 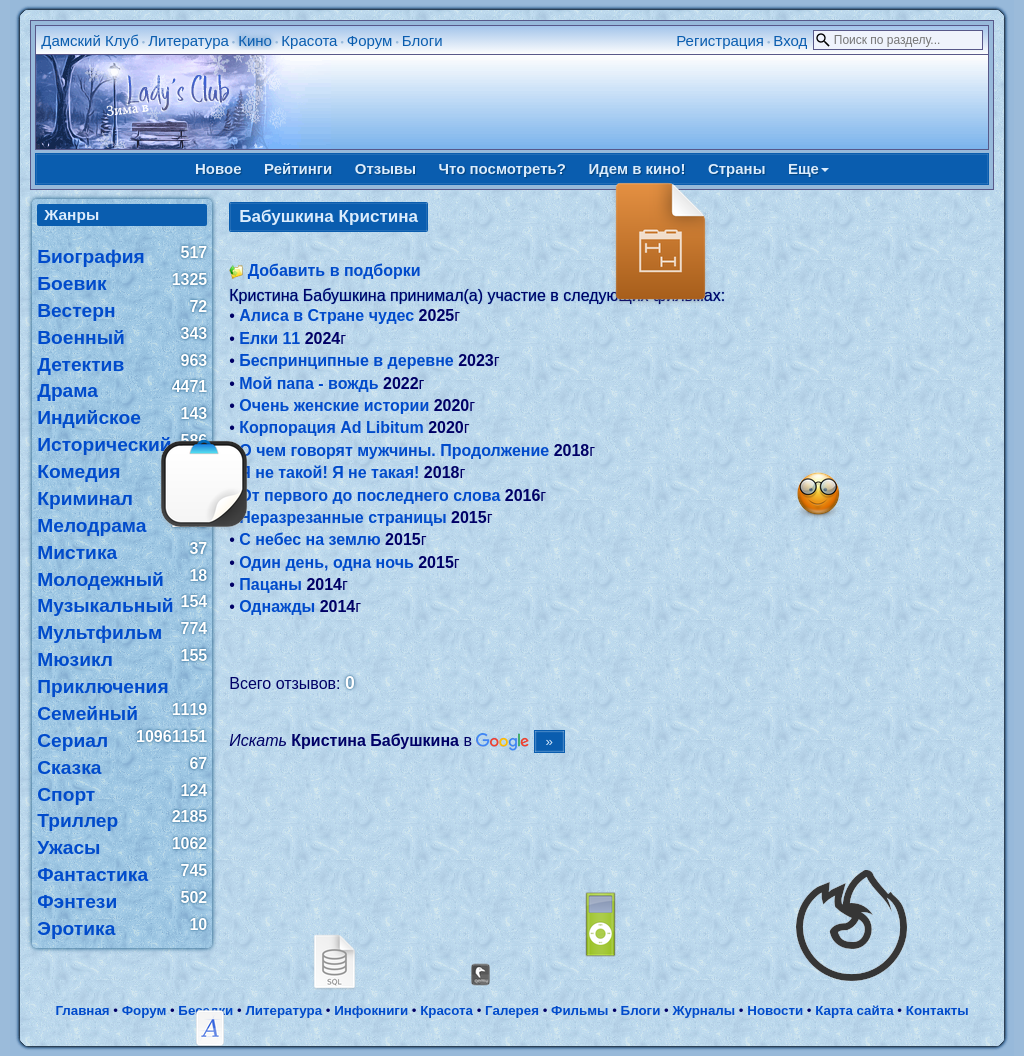 I want to click on iPod nano device in green color, so click(x=600, y=924).